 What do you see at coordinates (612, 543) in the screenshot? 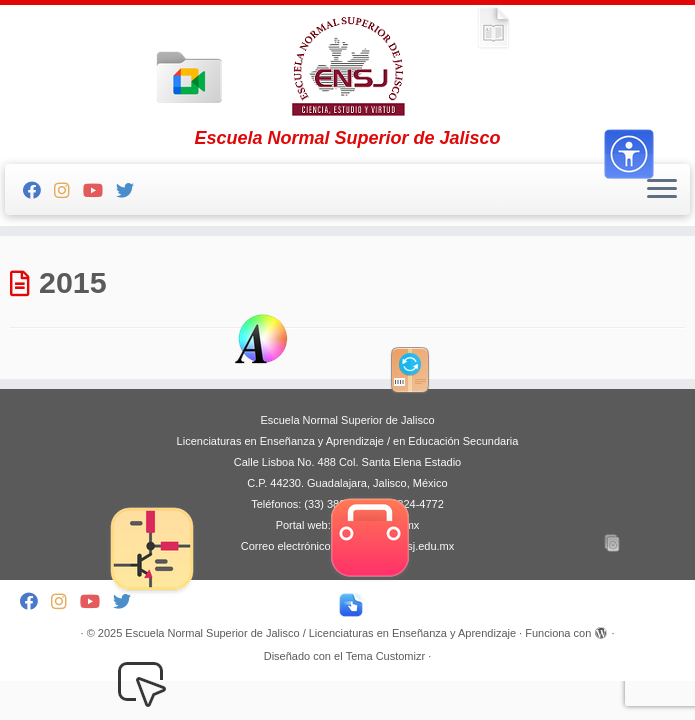
I see `access multiple disk drives or storage devices` at bounding box center [612, 543].